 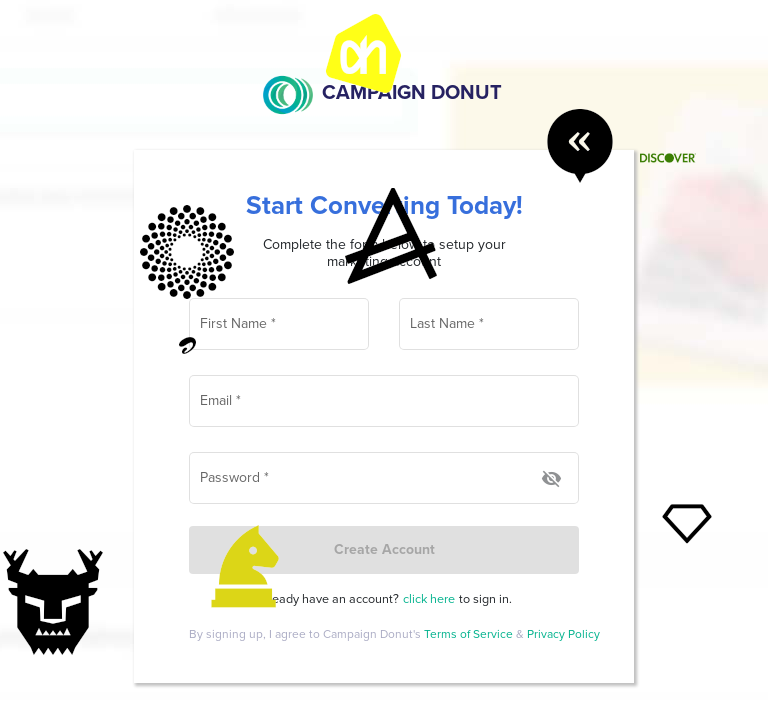 What do you see at coordinates (187, 252) in the screenshot?
I see `link to figshare research repository` at bounding box center [187, 252].